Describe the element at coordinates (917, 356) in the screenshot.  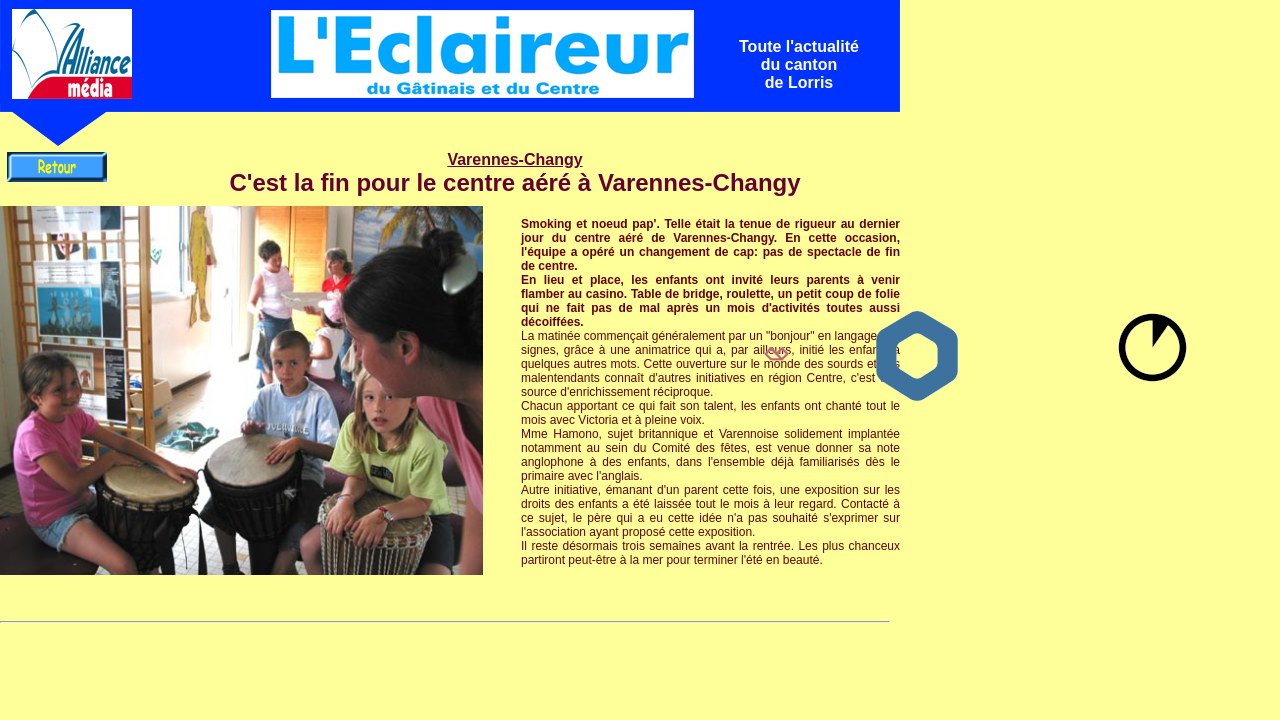
I see `access assembly or build tools` at that location.